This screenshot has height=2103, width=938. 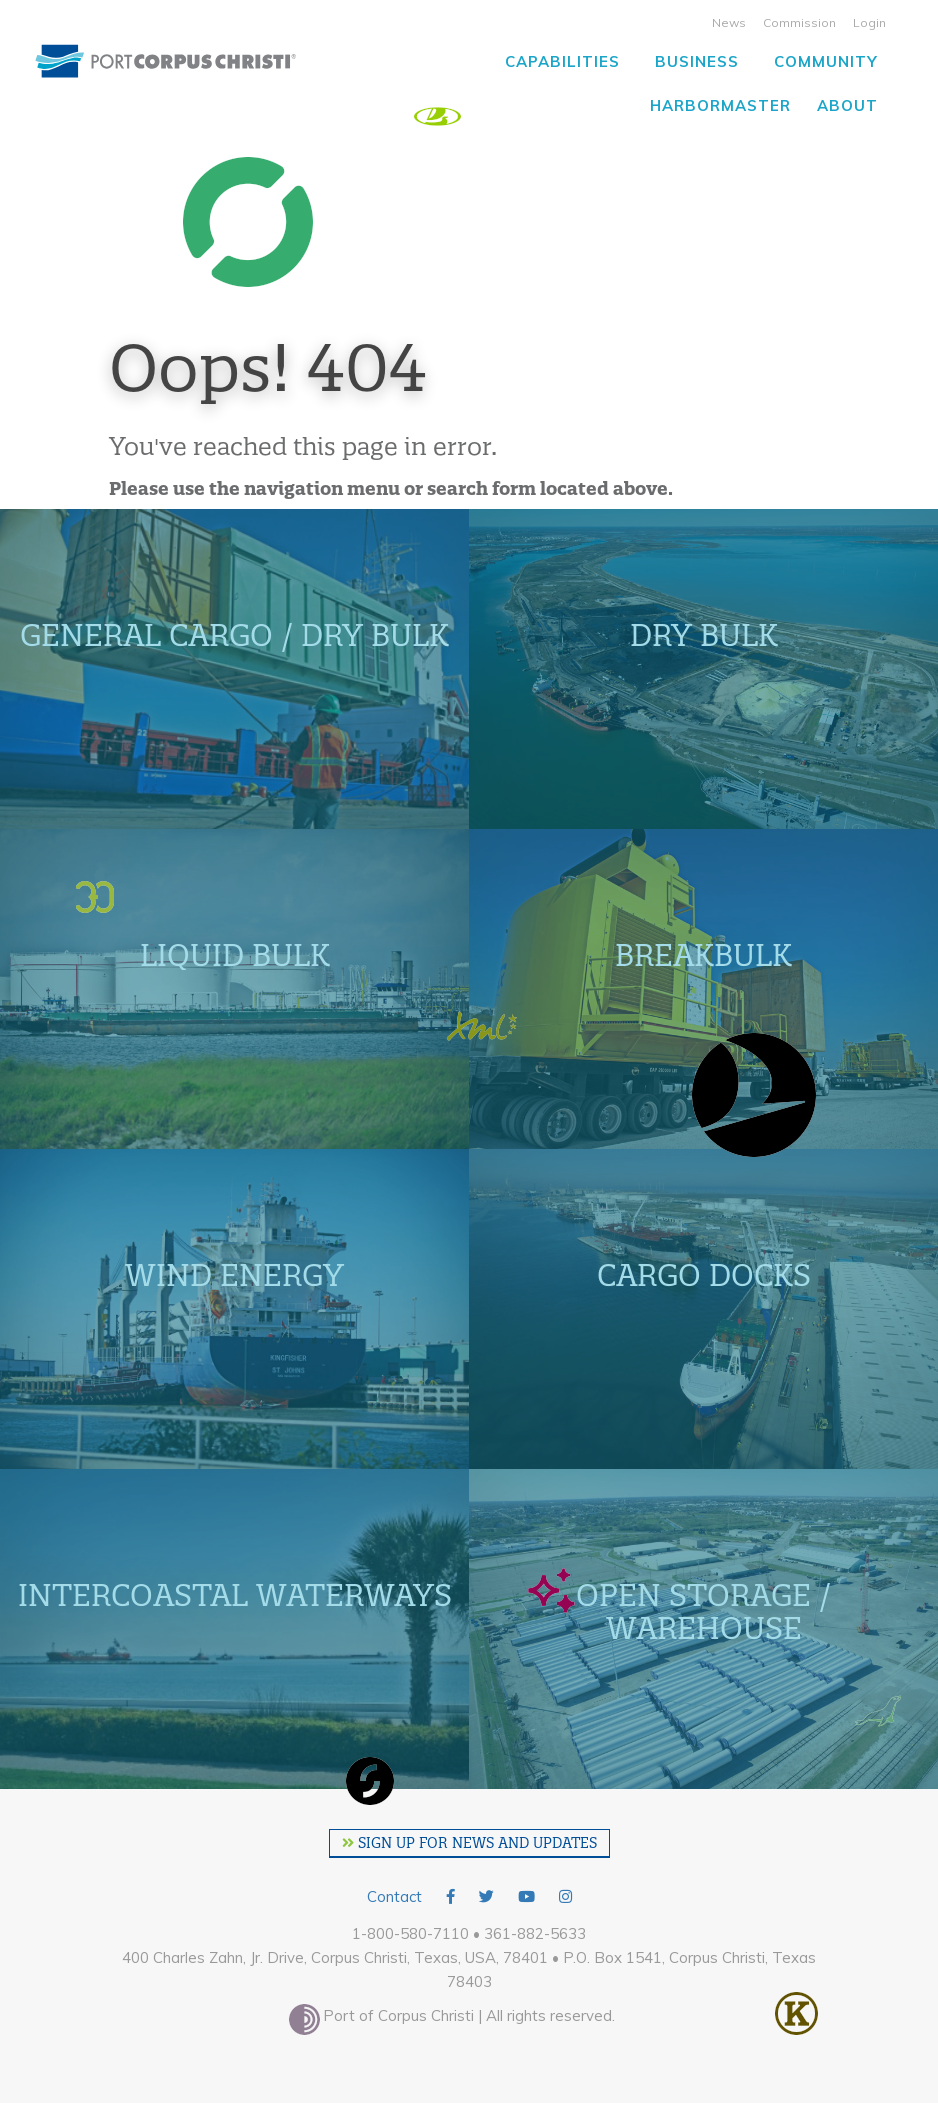 What do you see at coordinates (482, 1026) in the screenshot?
I see `indicates xml file format or data type` at bounding box center [482, 1026].